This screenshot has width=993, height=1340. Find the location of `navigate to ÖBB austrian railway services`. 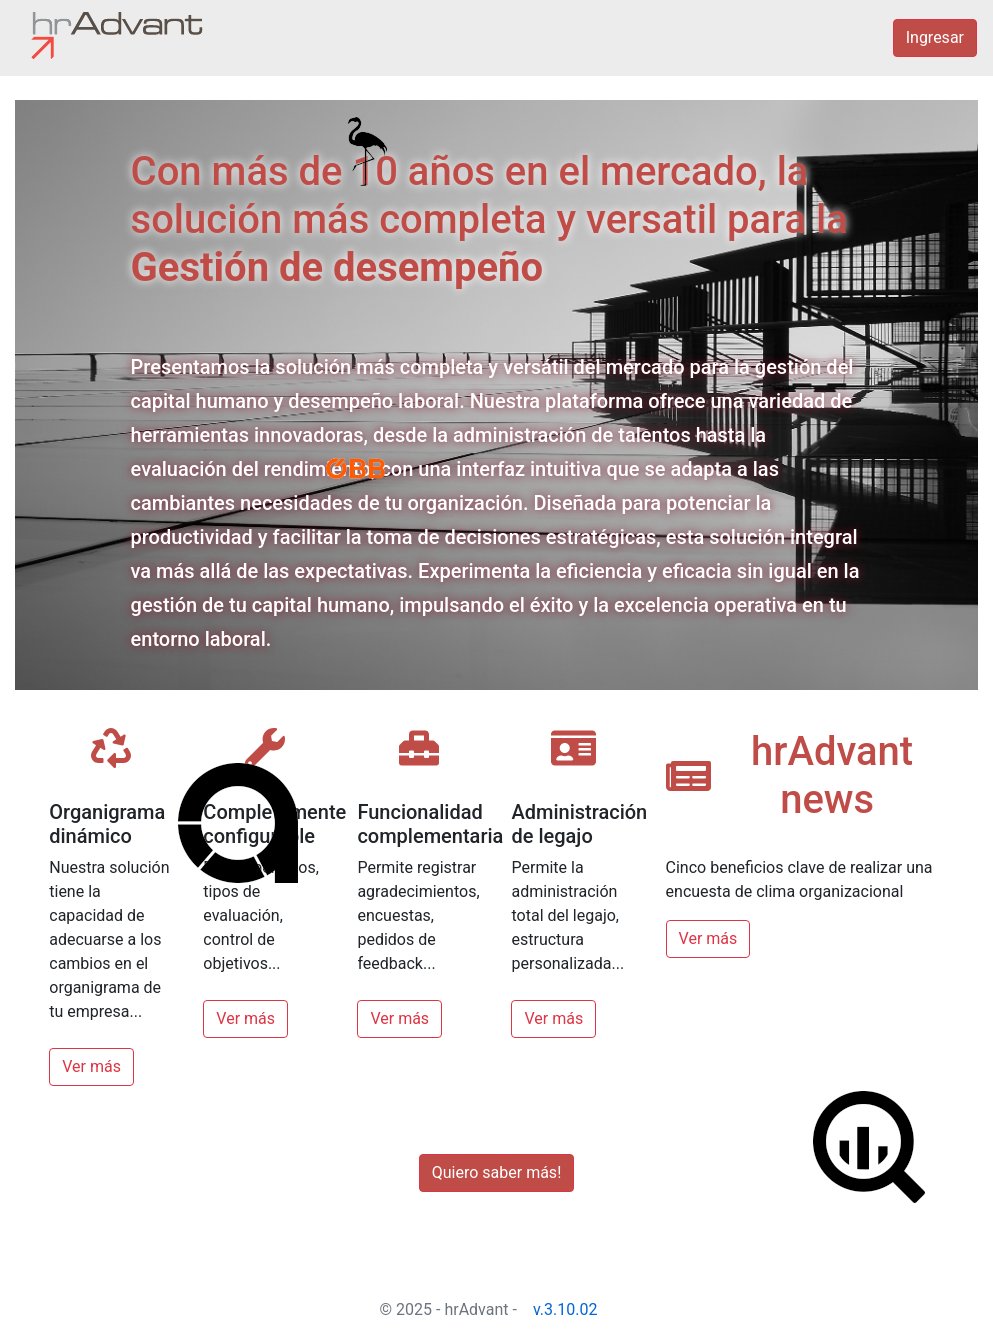

navigate to ÖBB austrian railway services is located at coordinates (355, 468).